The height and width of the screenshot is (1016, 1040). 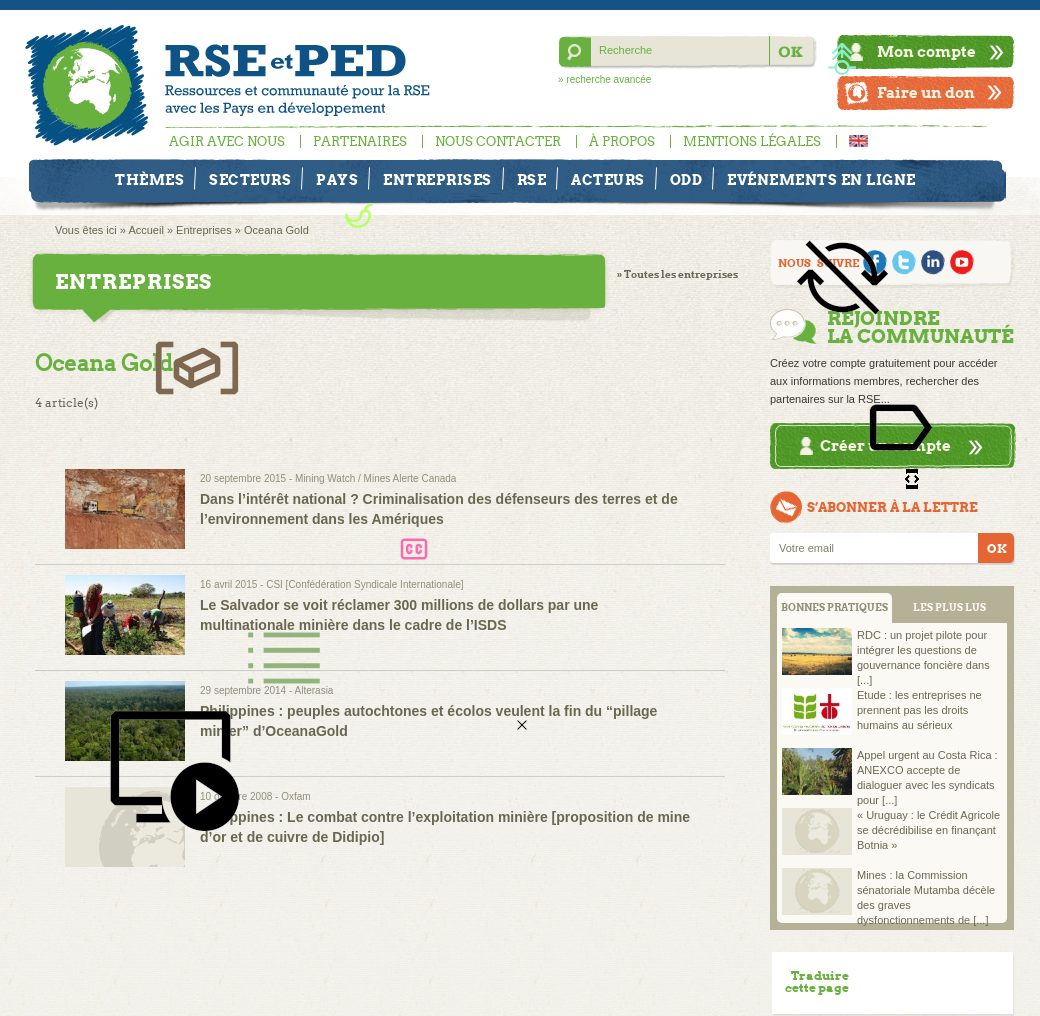 What do you see at coordinates (197, 365) in the screenshot?
I see `view variable symbol in code editor` at bounding box center [197, 365].